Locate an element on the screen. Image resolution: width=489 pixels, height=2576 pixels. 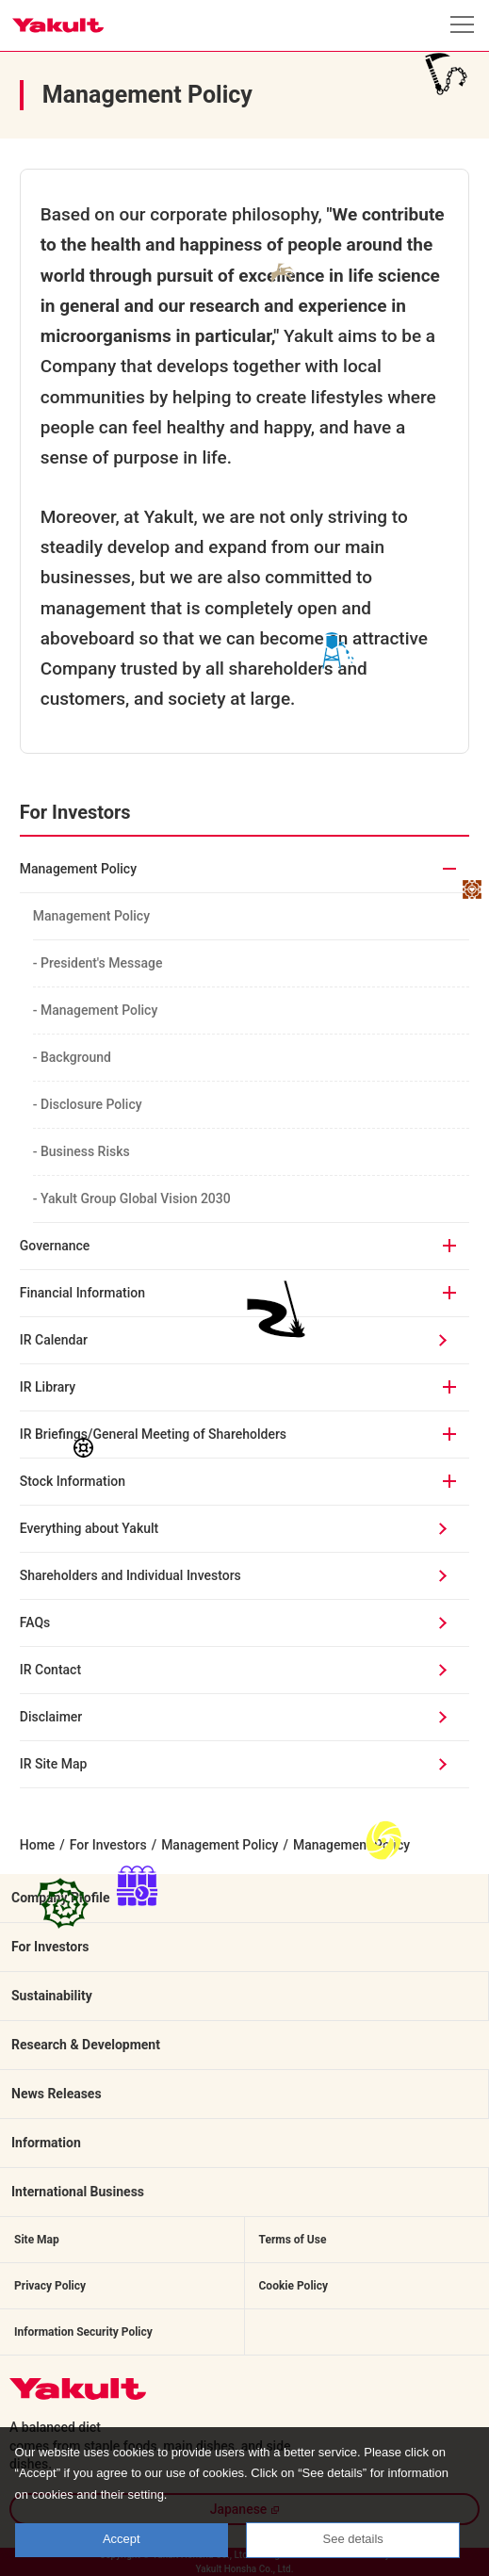
companion cube item or collectible from Portal is located at coordinates (472, 889).